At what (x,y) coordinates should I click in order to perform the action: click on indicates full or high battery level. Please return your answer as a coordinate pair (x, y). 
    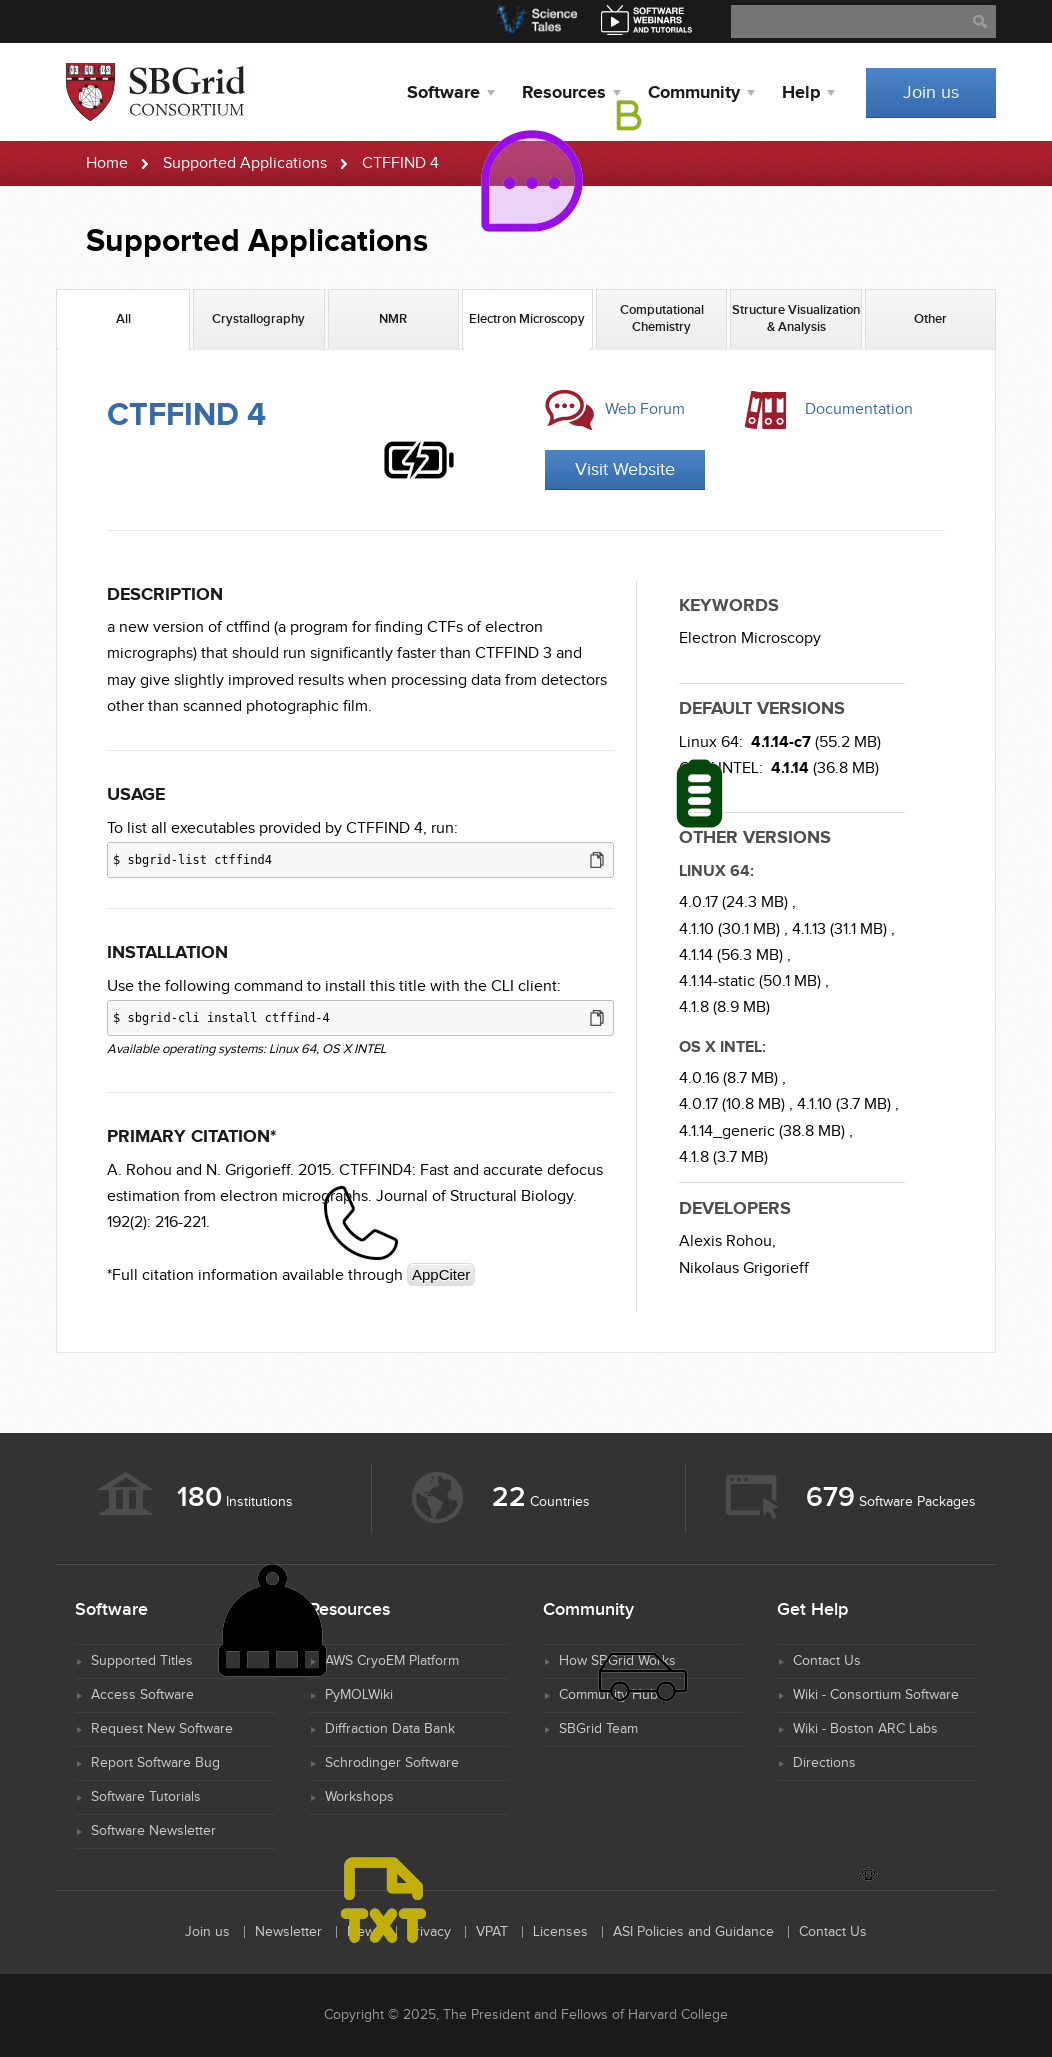
    Looking at the image, I should click on (699, 793).